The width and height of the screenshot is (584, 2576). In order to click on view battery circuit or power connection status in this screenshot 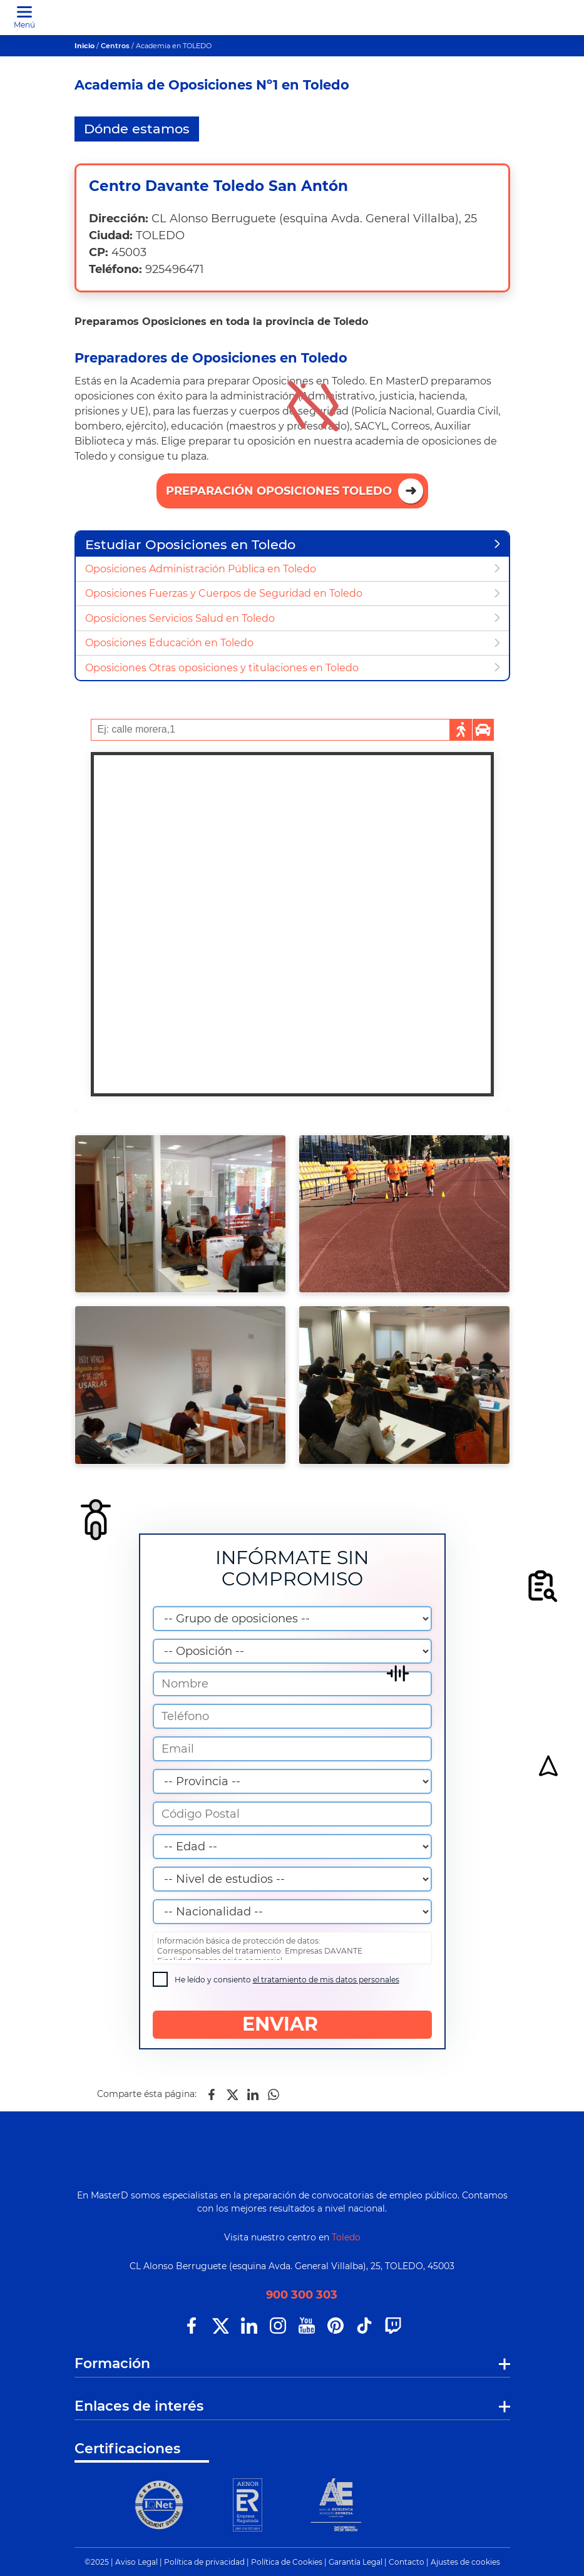, I will do `click(397, 1673)`.